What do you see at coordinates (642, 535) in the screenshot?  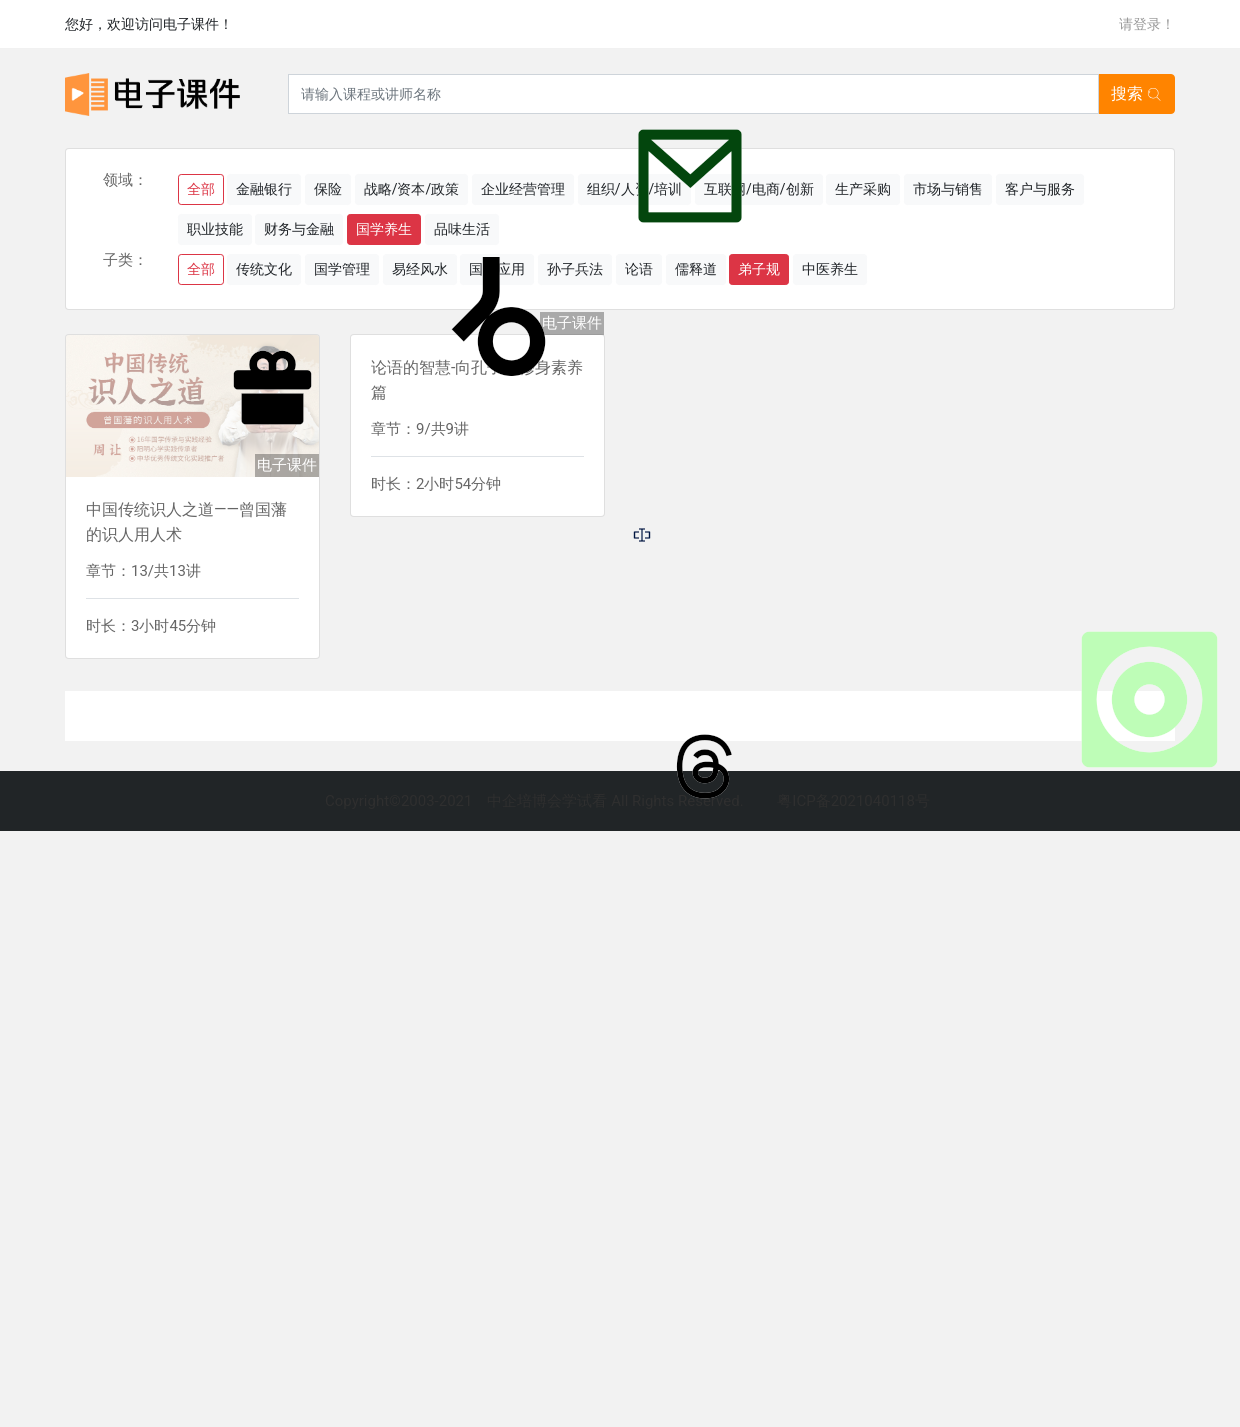 I see `insert a text input field` at bounding box center [642, 535].